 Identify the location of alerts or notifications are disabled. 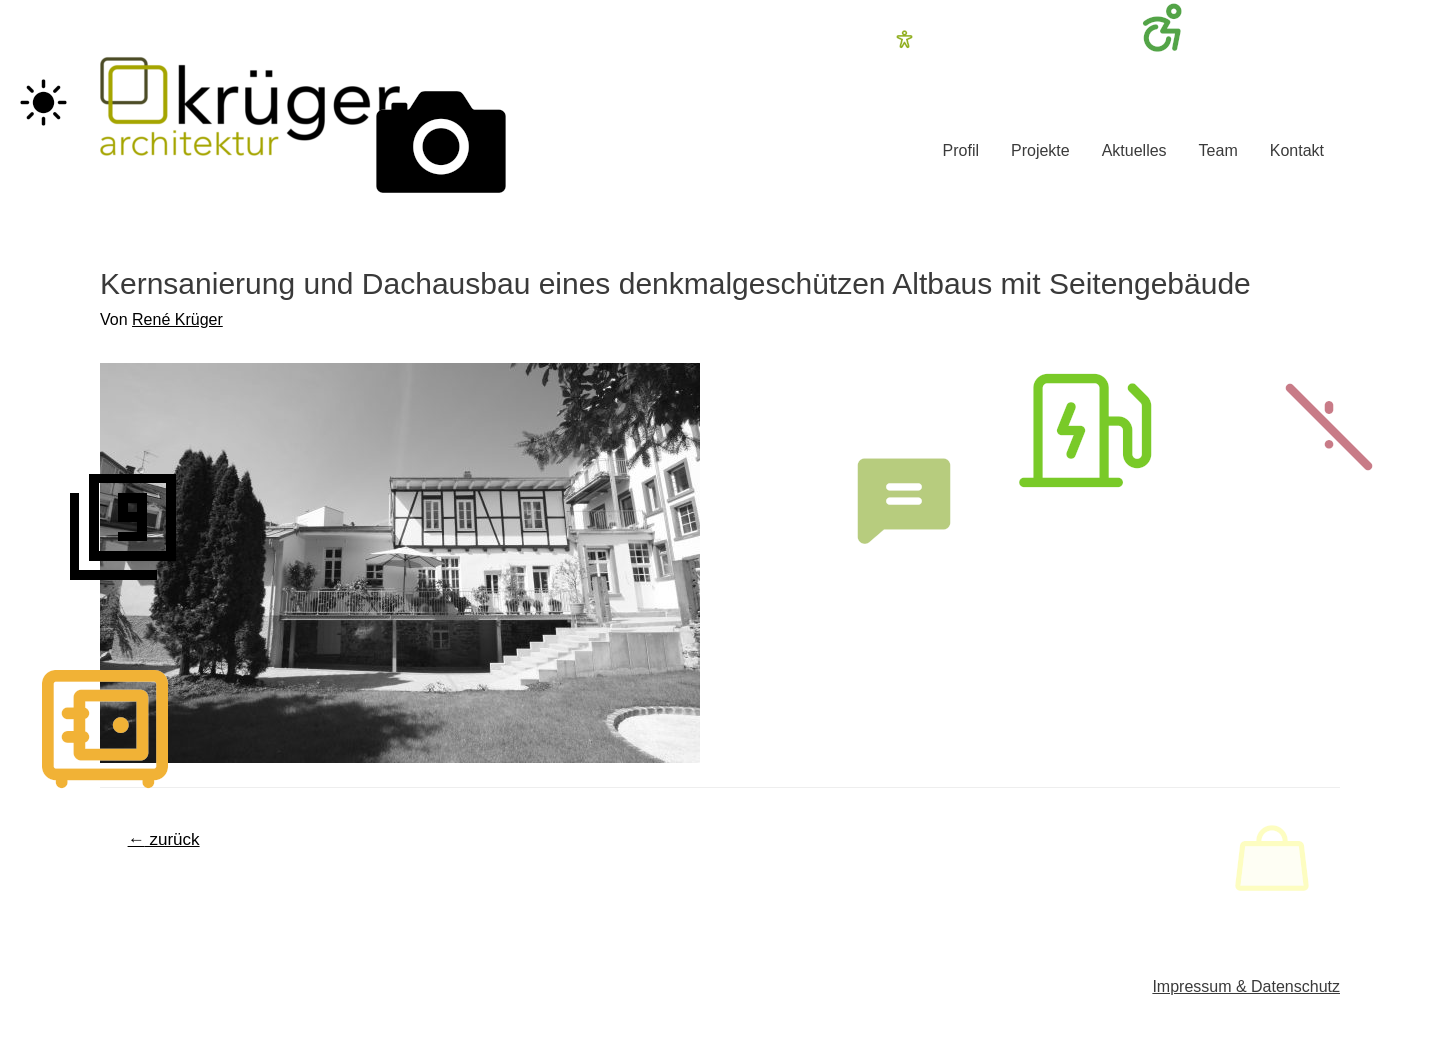
(1329, 427).